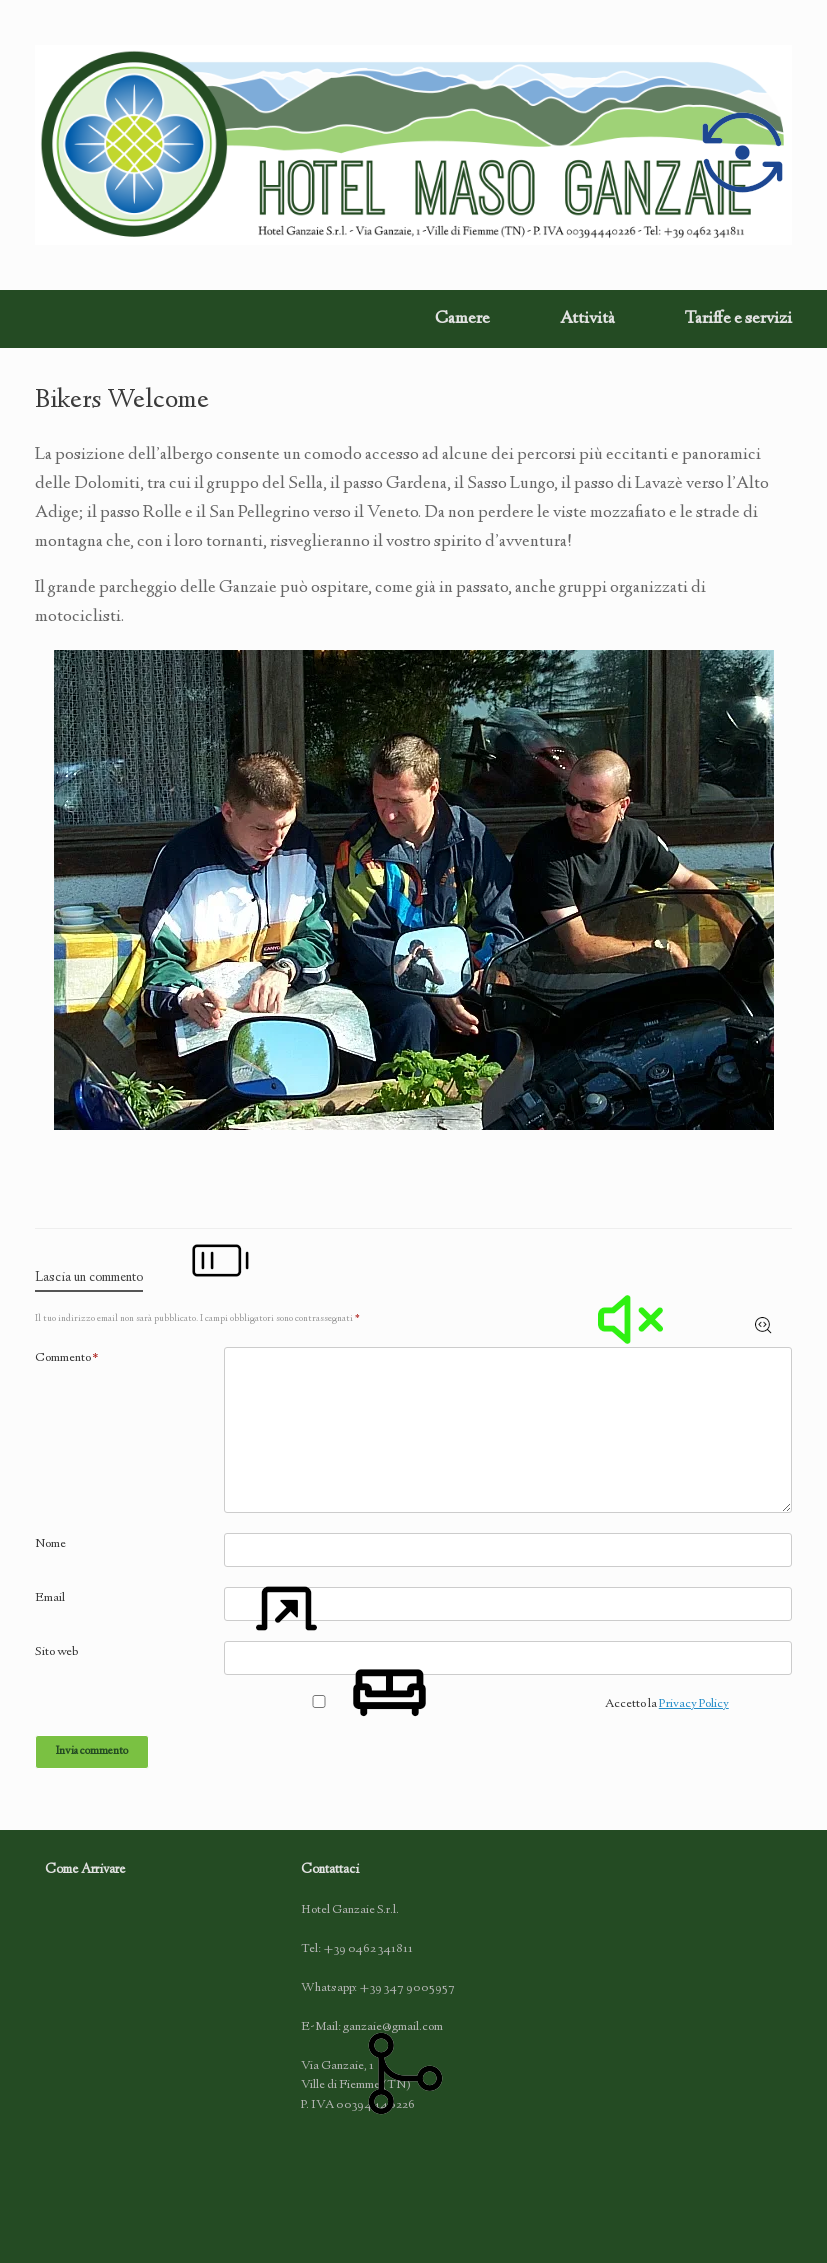 The height and width of the screenshot is (2263, 827). Describe the element at coordinates (630, 1319) in the screenshot. I see `mute audio or sound` at that location.